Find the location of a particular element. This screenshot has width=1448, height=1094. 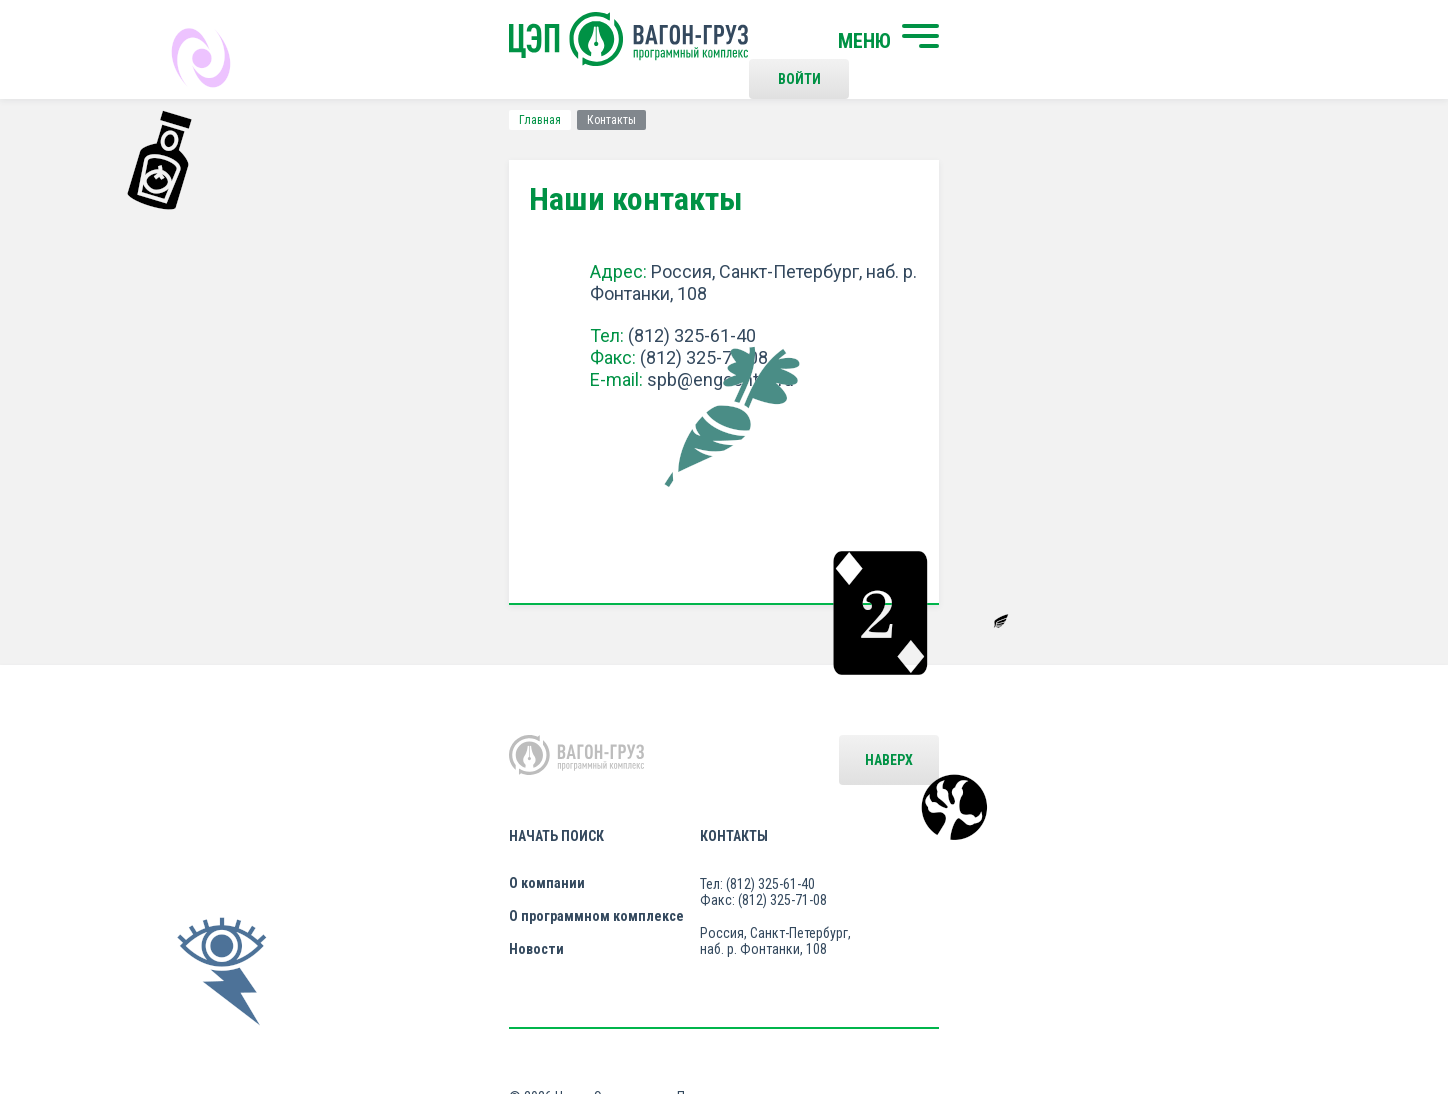

activate midnight claw ability is located at coordinates (954, 807).